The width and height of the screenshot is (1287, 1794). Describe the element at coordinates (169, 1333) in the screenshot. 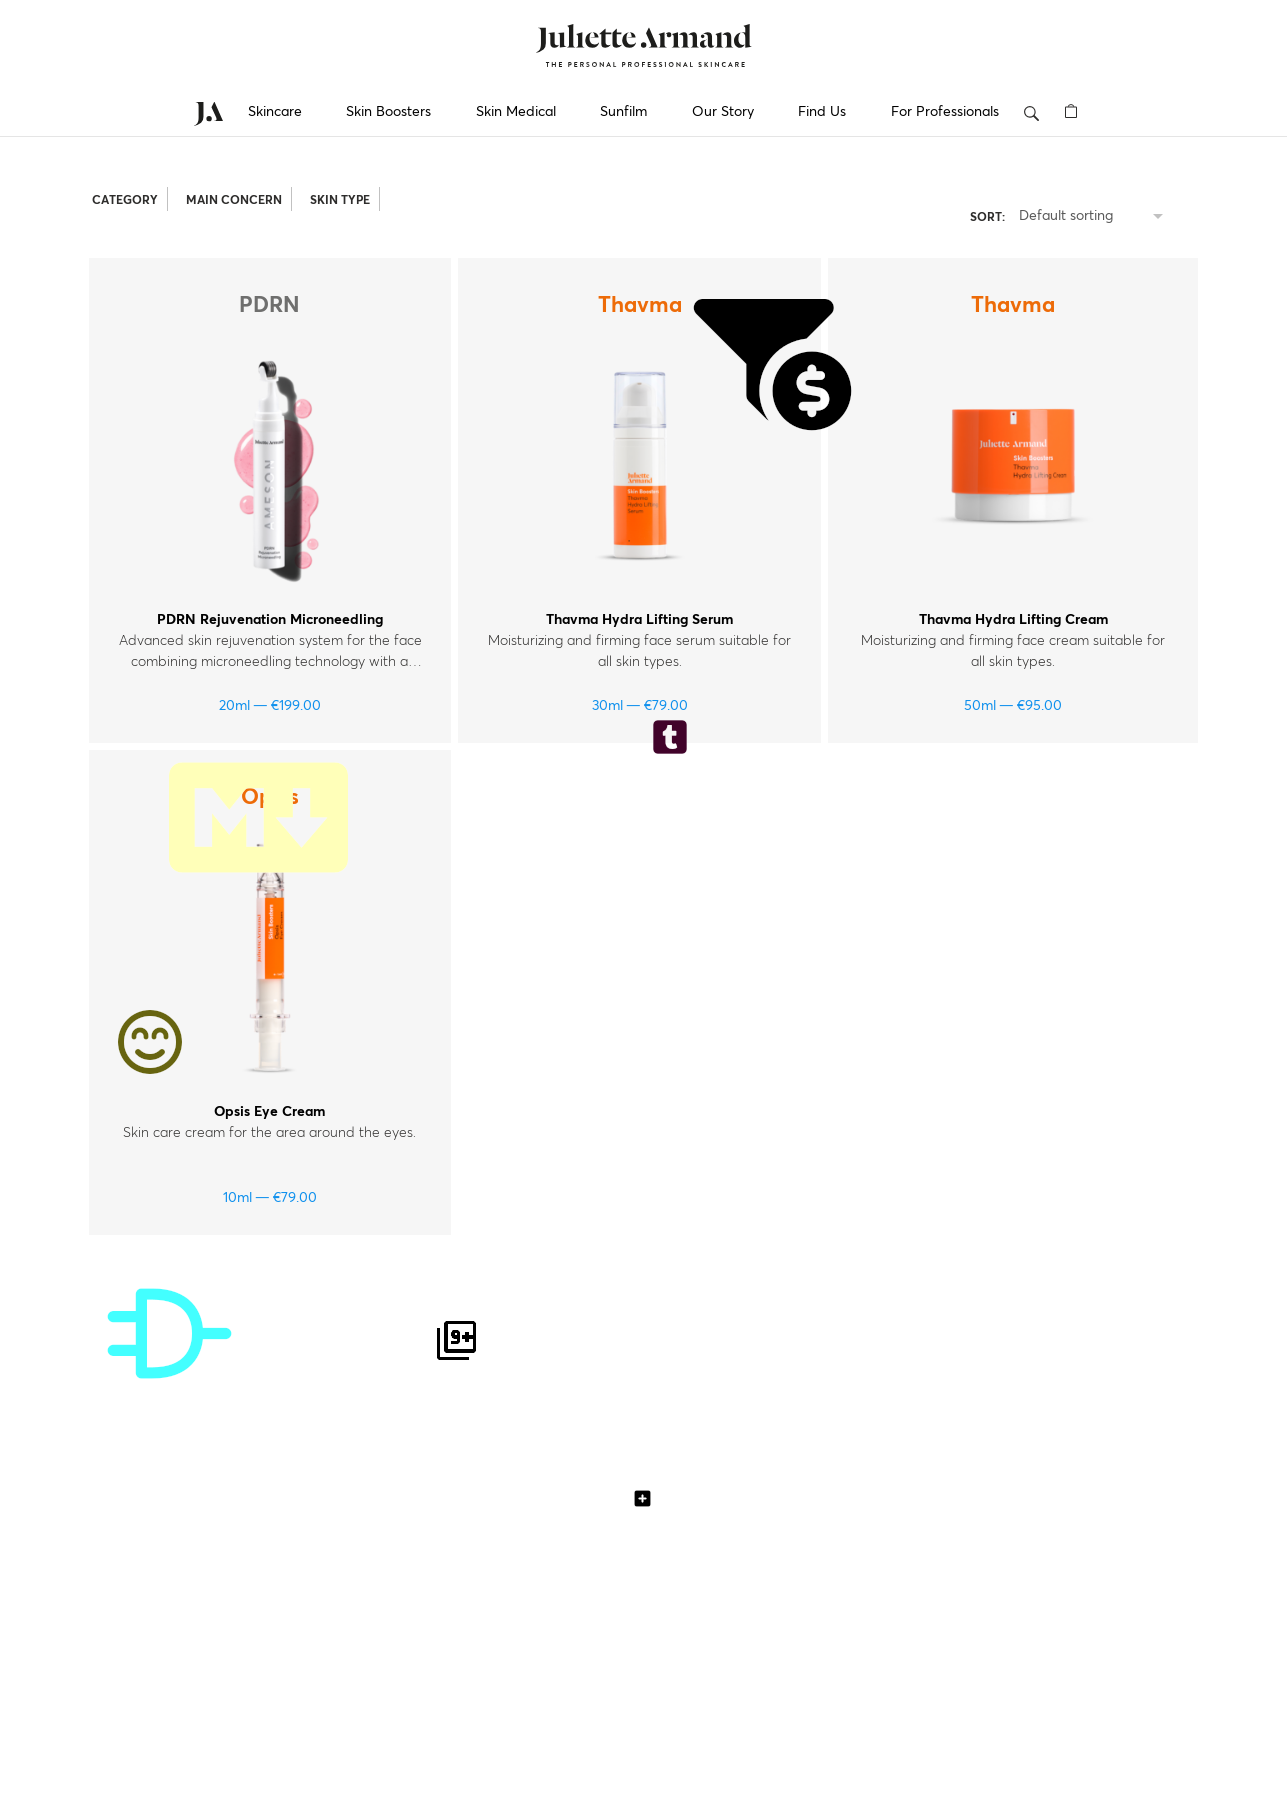

I see `represents a logical AND gate in circuit diagrams` at that location.